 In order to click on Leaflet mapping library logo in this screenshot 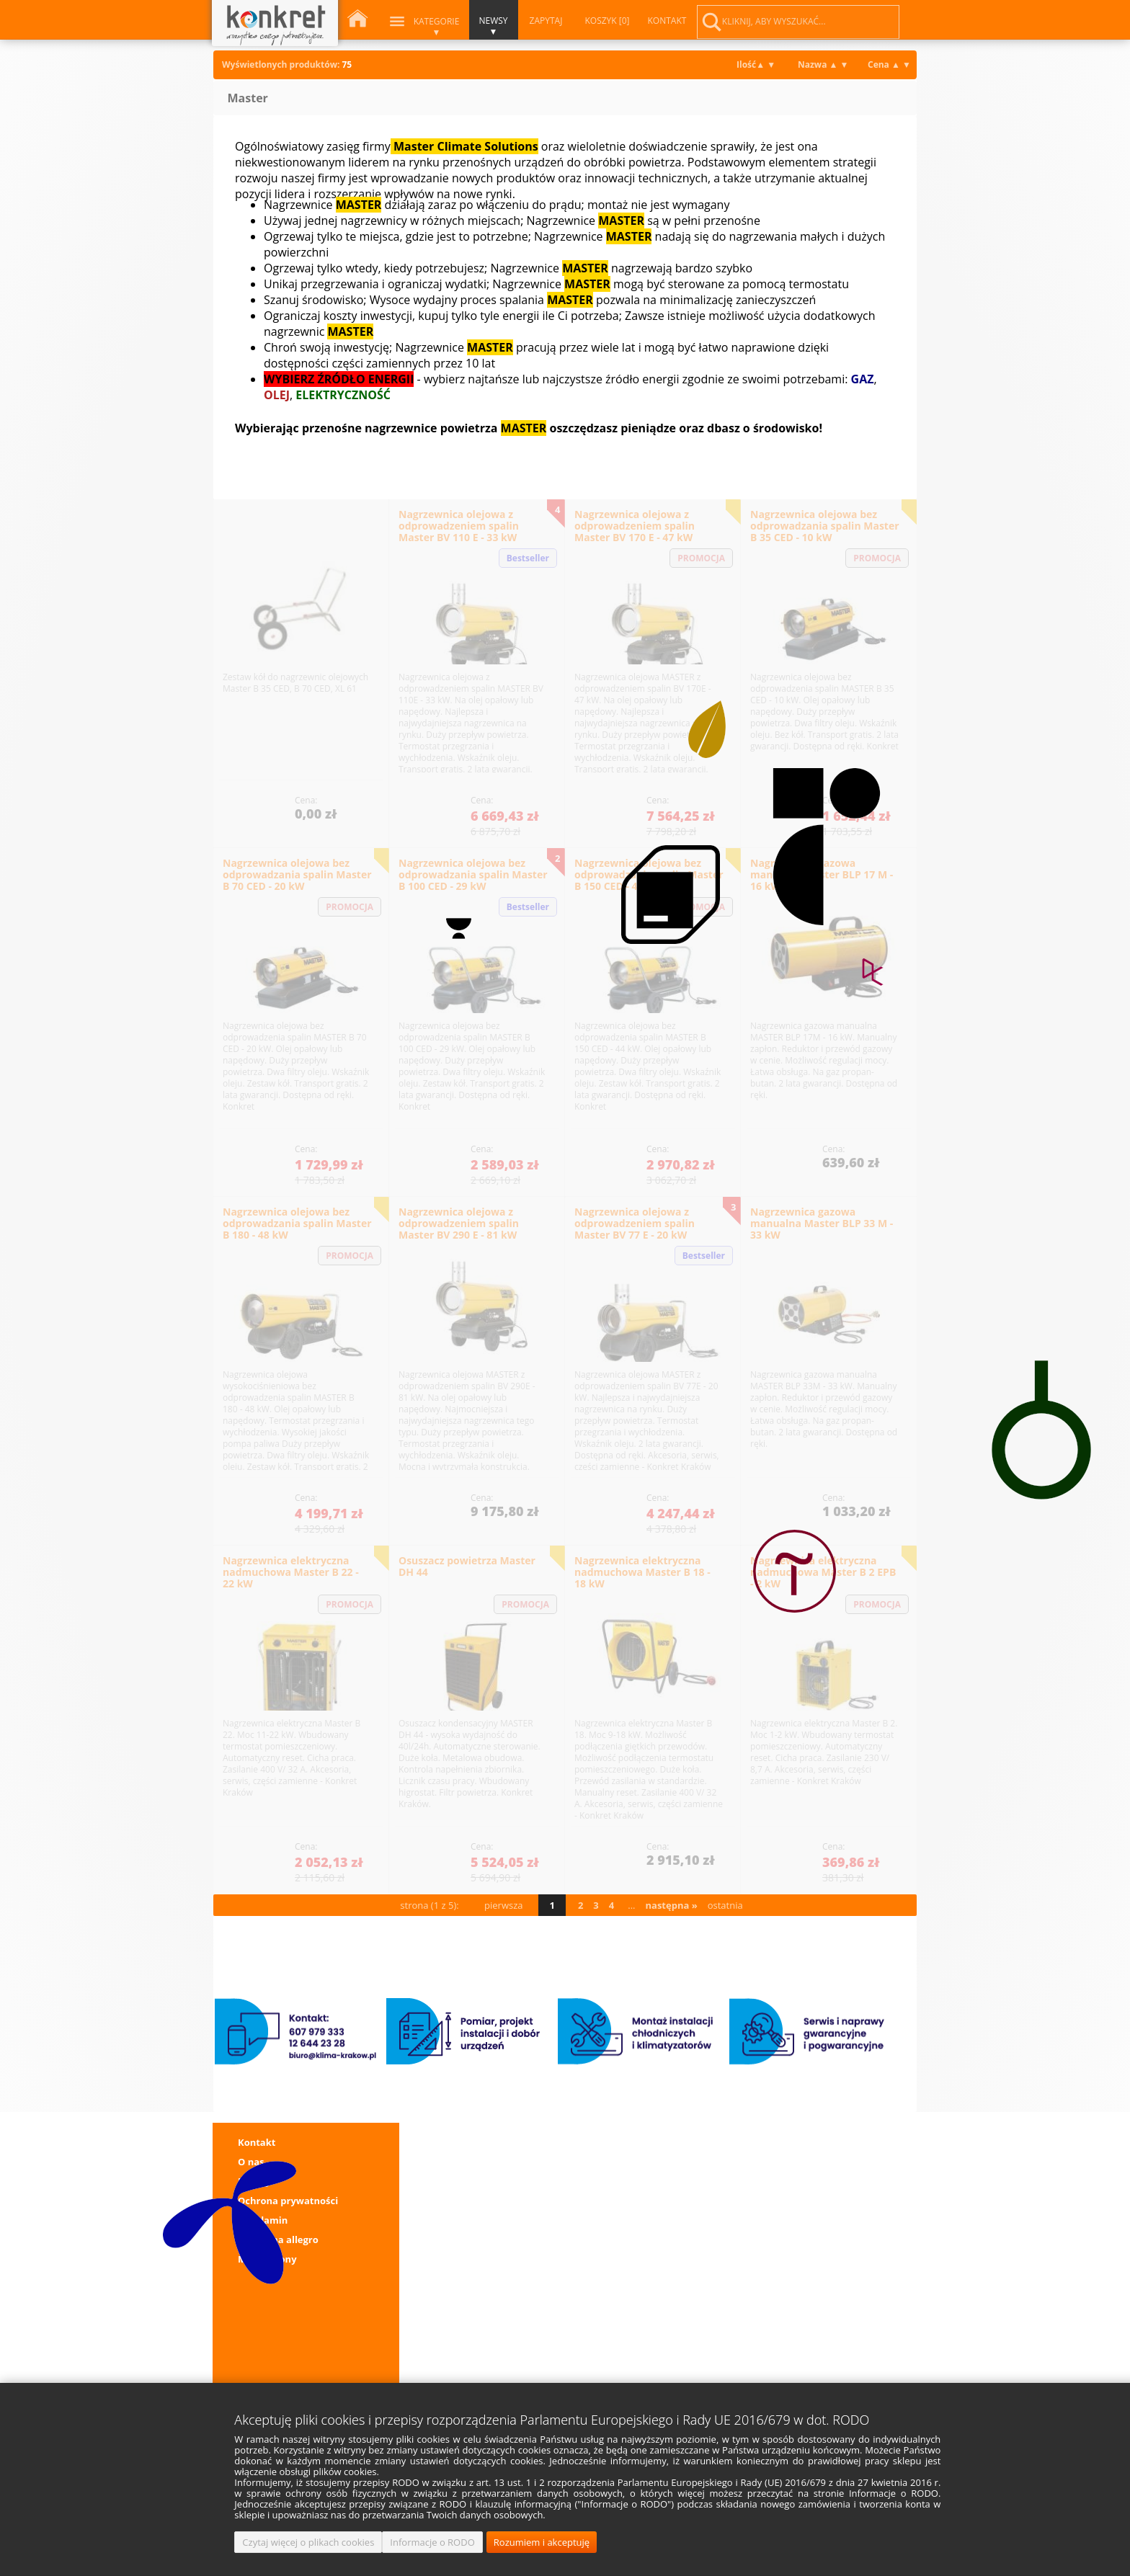, I will do `click(707, 729)`.